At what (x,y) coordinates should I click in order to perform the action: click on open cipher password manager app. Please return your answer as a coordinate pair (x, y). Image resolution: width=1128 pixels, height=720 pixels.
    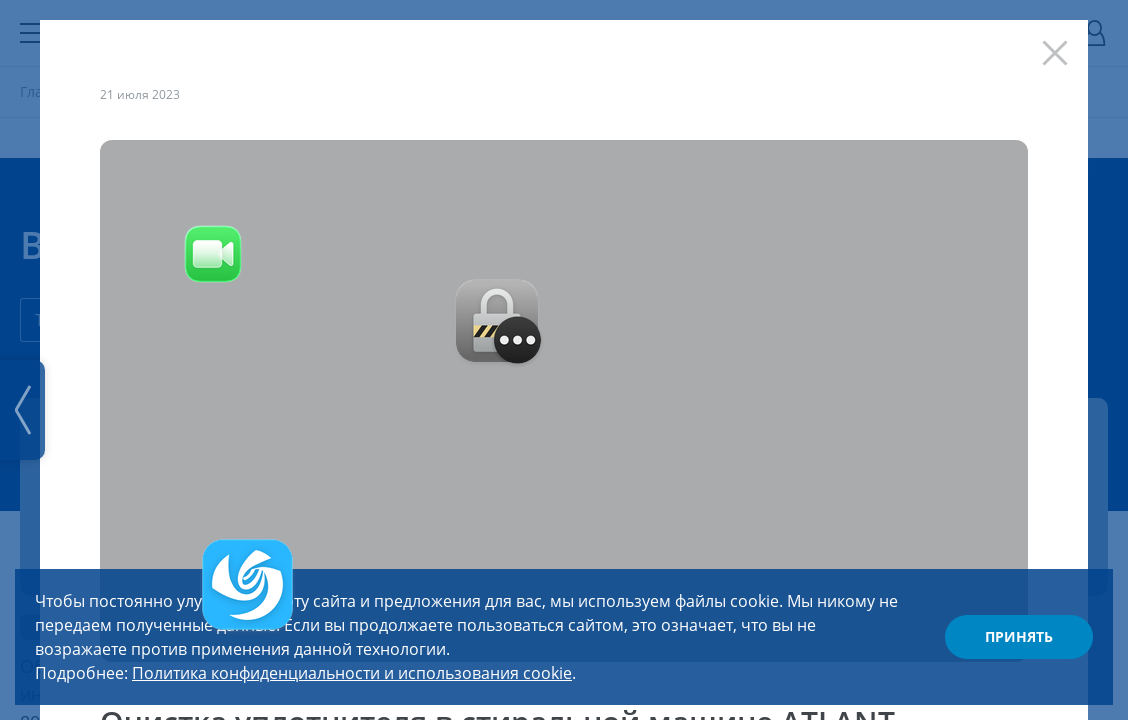
    Looking at the image, I should click on (497, 321).